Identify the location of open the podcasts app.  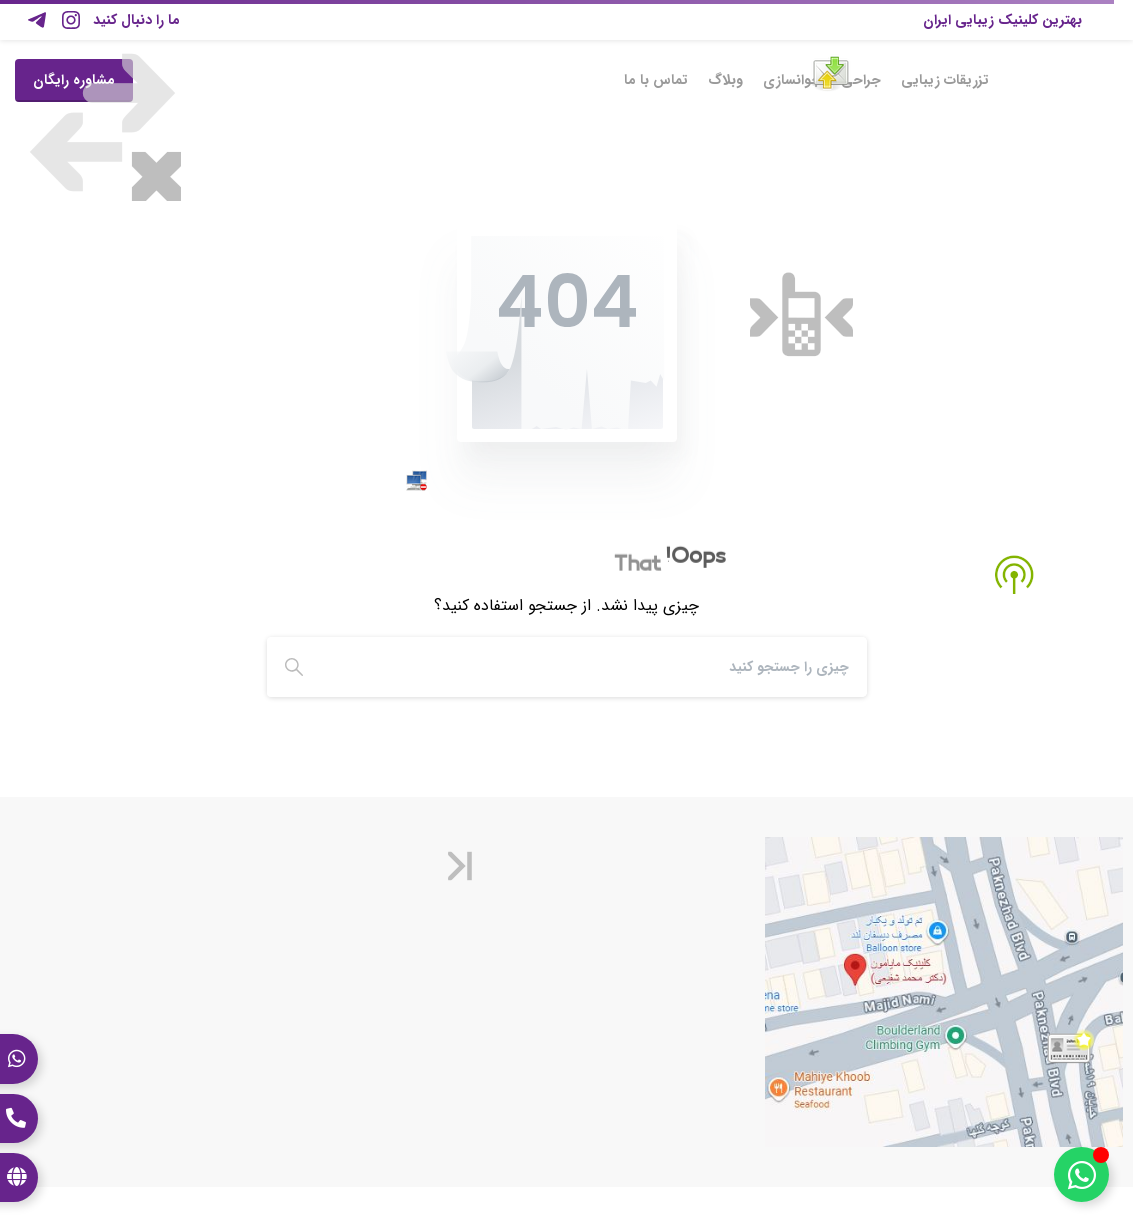
(1015, 573).